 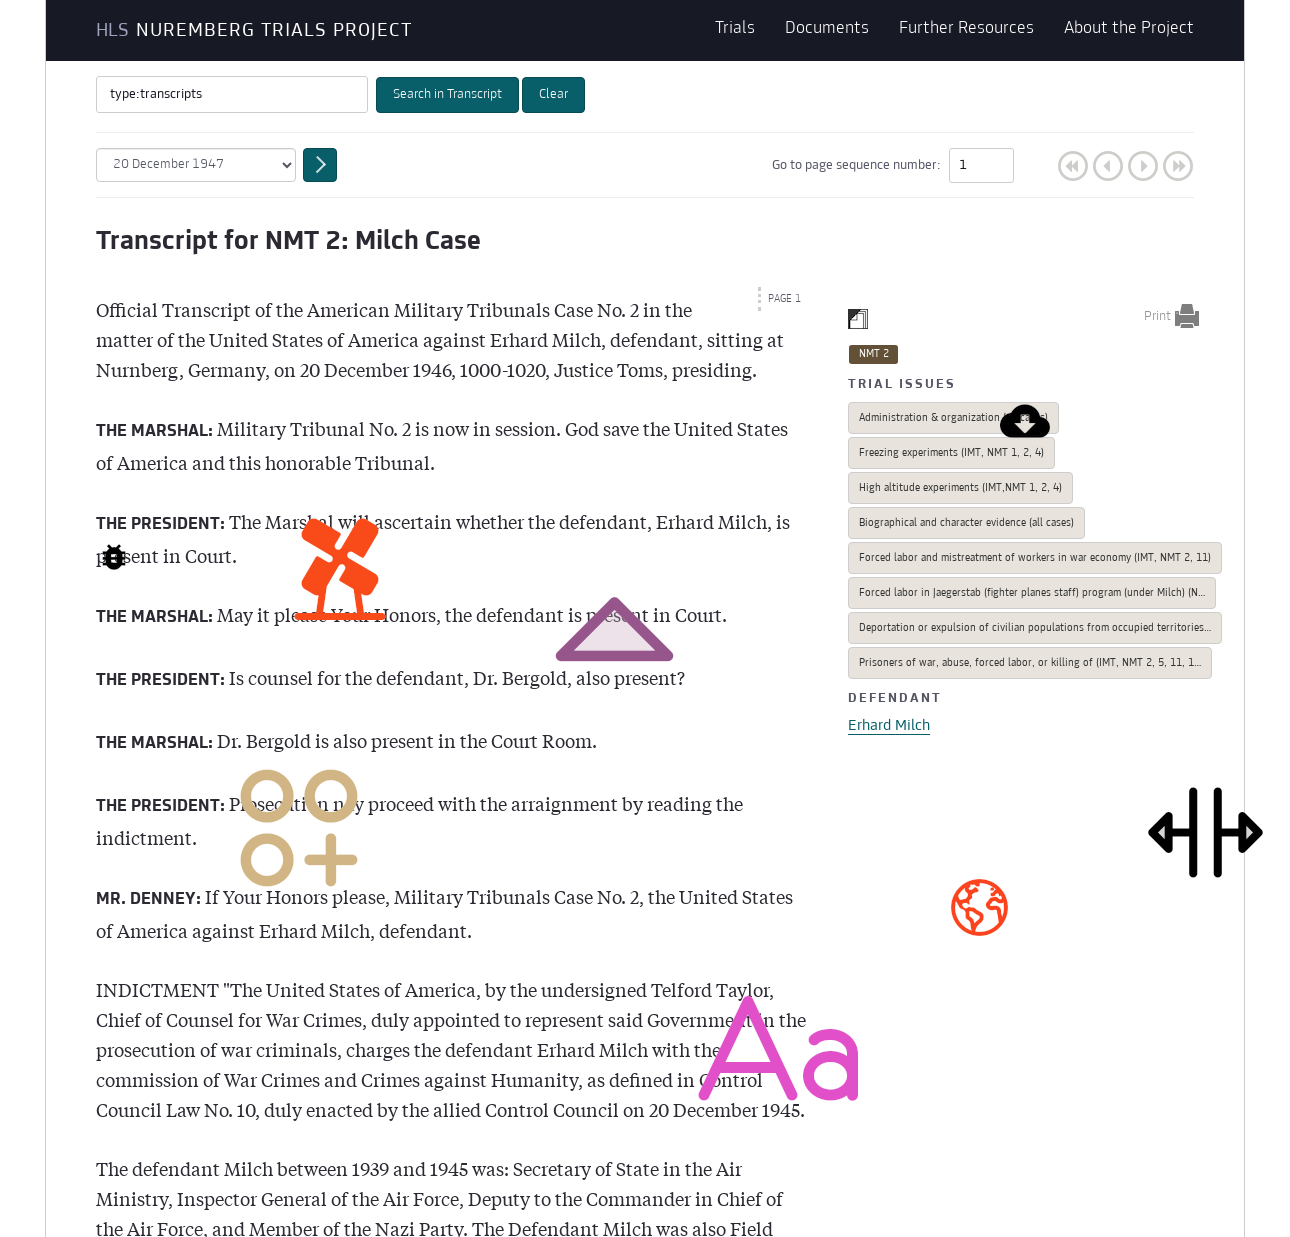 I want to click on report a bug or issue, so click(x=114, y=557).